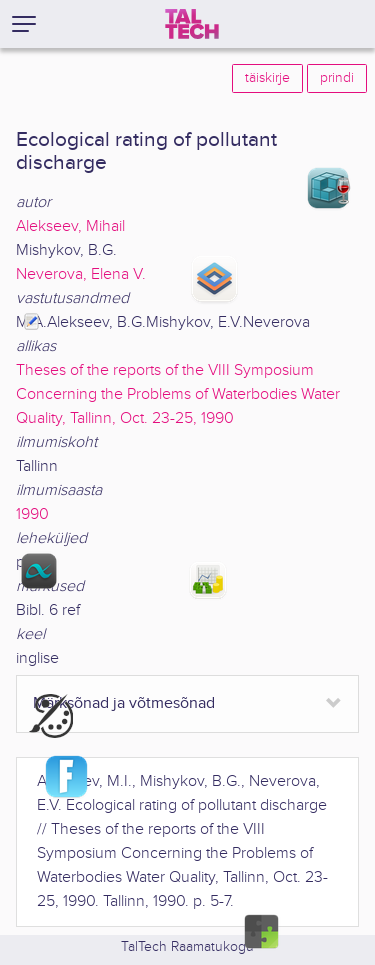 The image size is (375, 965). What do you see at coordinates (208, 580) in the screenshot?
I see `open gnucash personal finance application` at bounding box center [208, 580].